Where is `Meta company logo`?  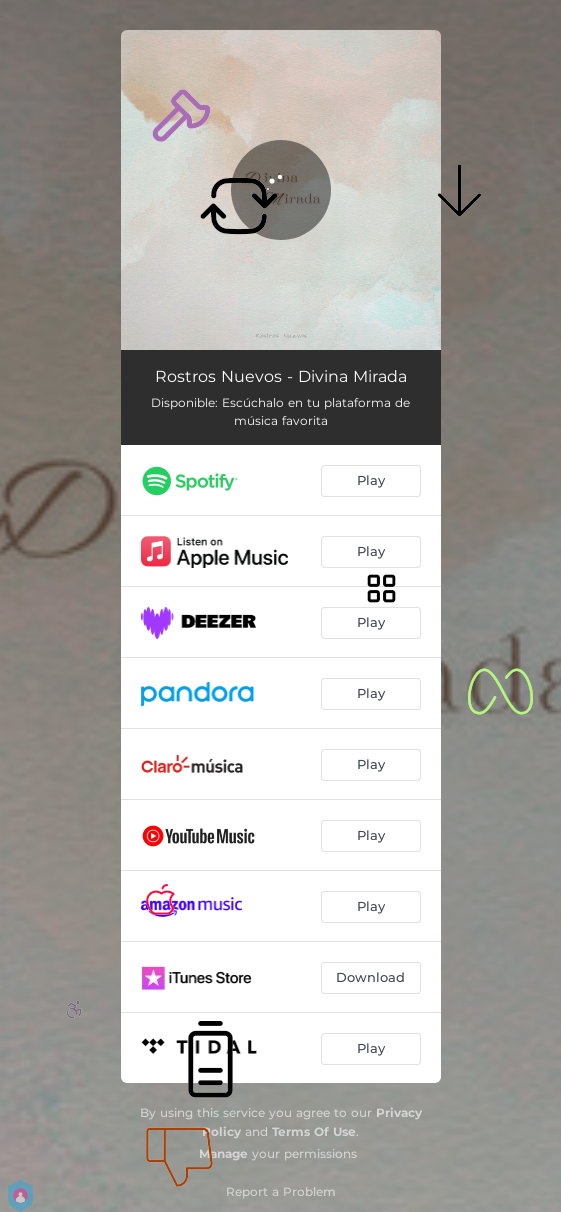
Meta company logo is located at coordinates (500, 691).